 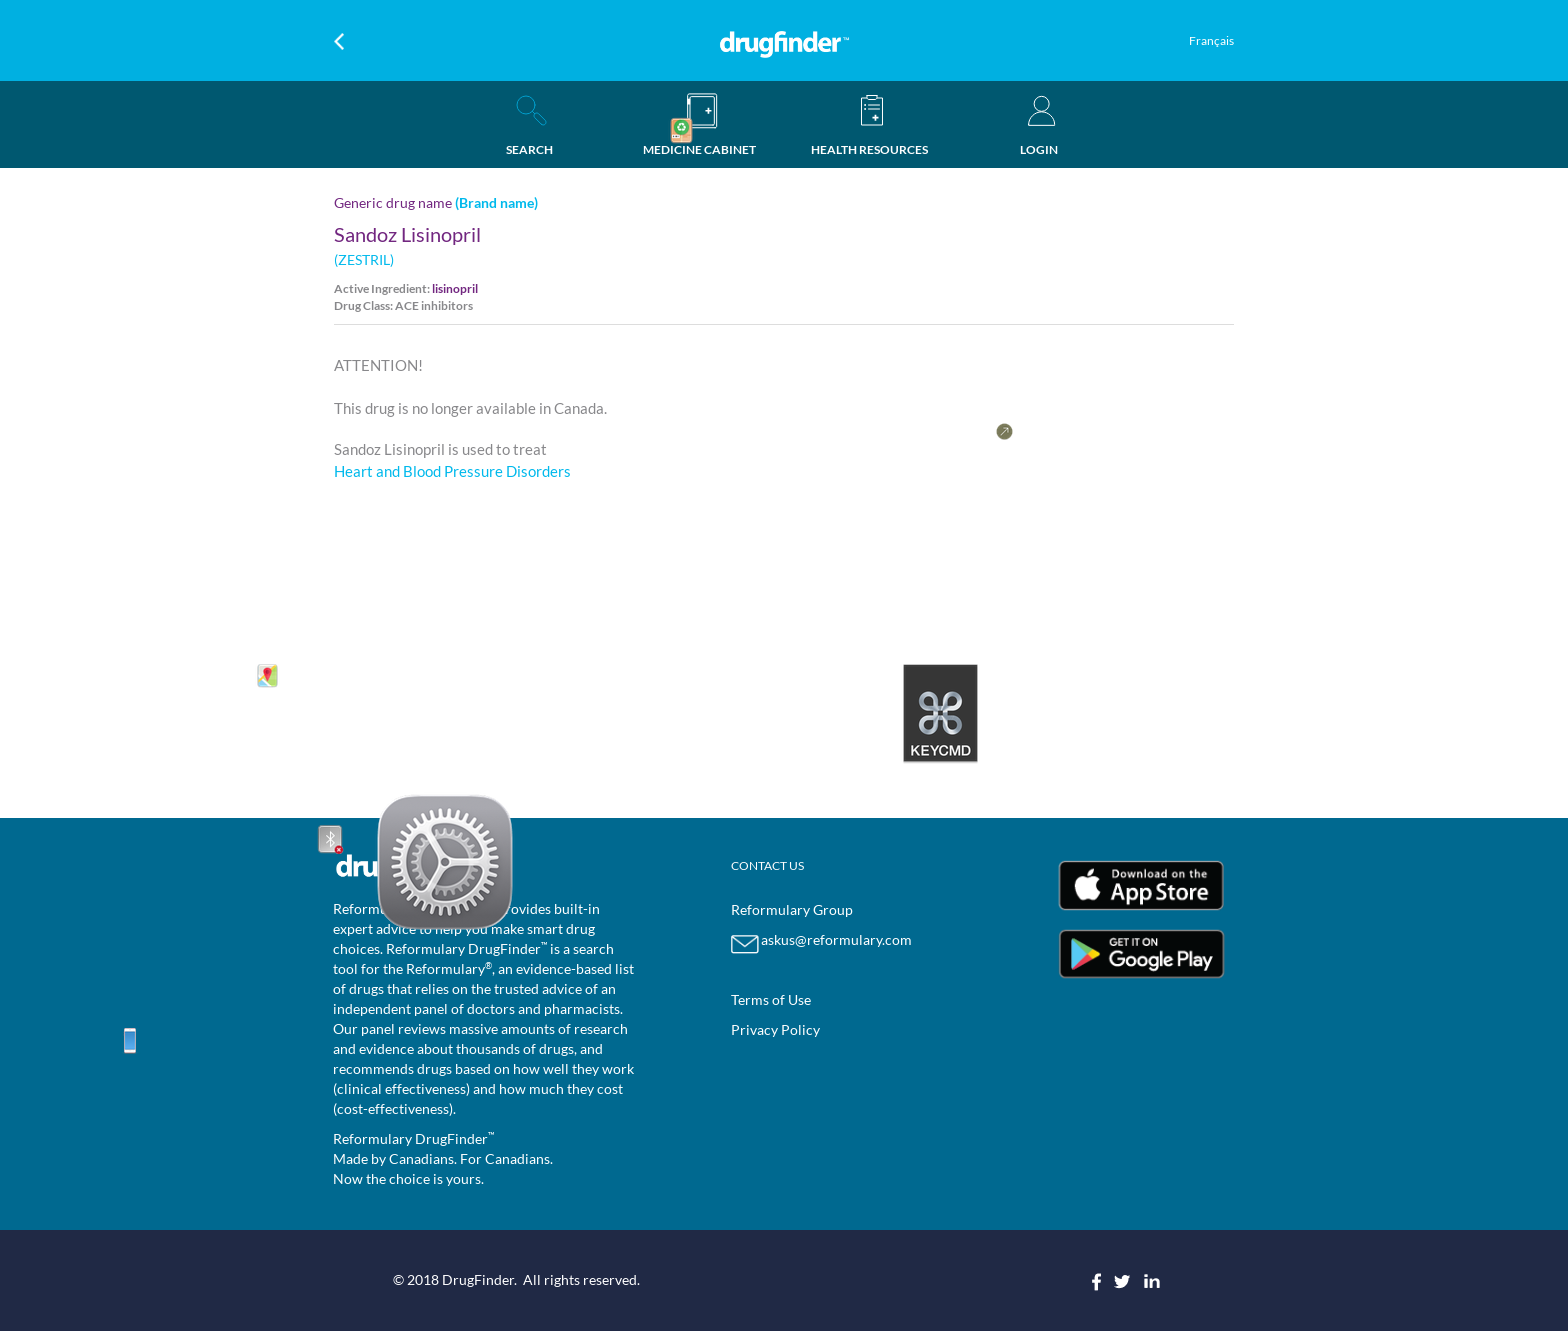 What do you see at coordinates (940, 715) in the screenshot?
I see `access keyboard shortcuts and command key bindings` at bounding box center [940, 715].